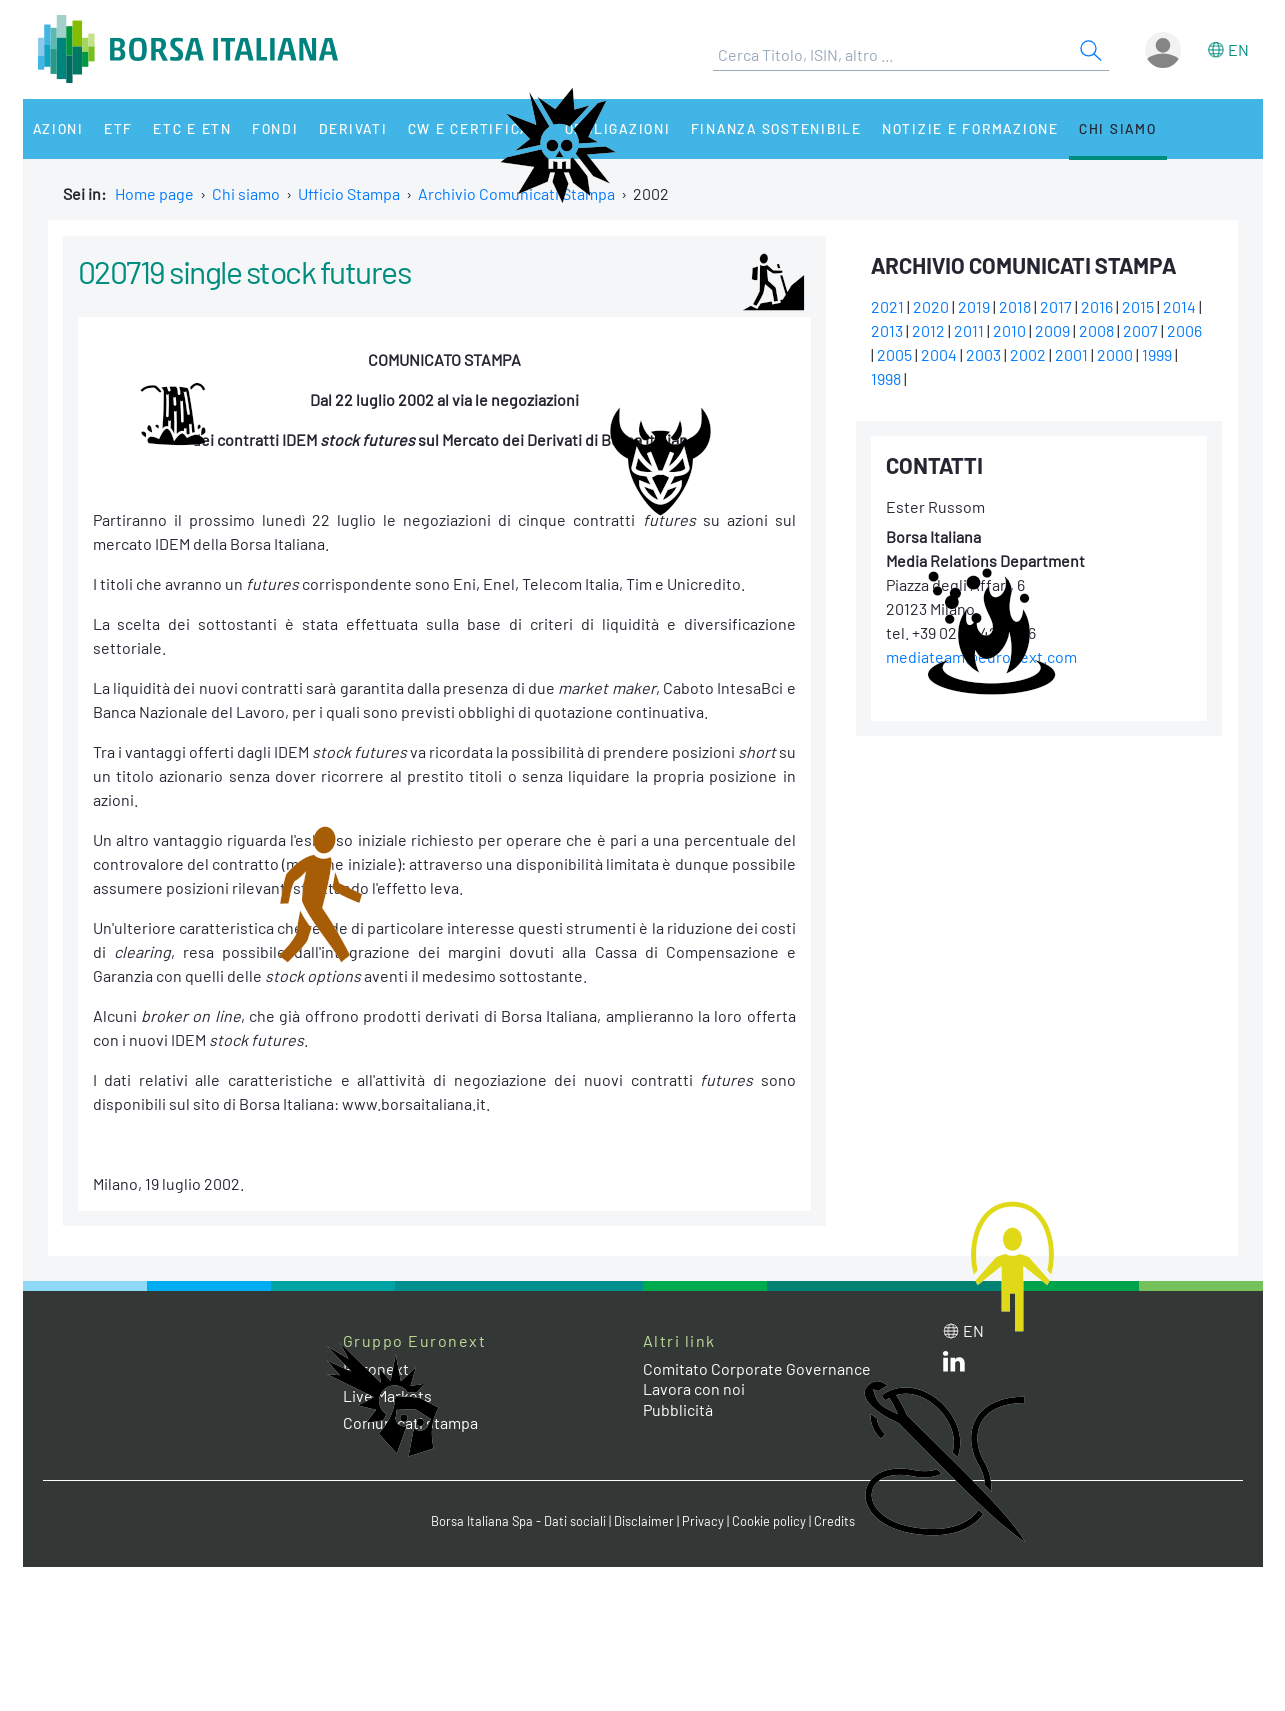 The width and height of the screenshot is (1285, 1711). What do you see at coordinates (320, 894) in the screenshot?
I see `switch to walking directions` at bounding box center [320, 894].